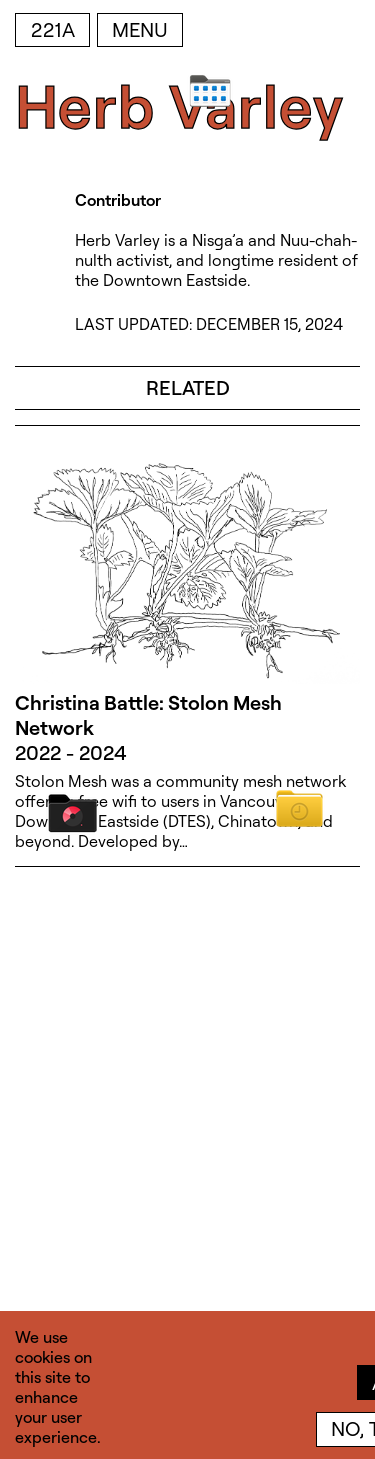 The height and width of the screenshot is (1459, 375). Describe the element at coordinates (72, 814) in the screenshot. I see `folder containing wondershare dvd creator project files` at that location.